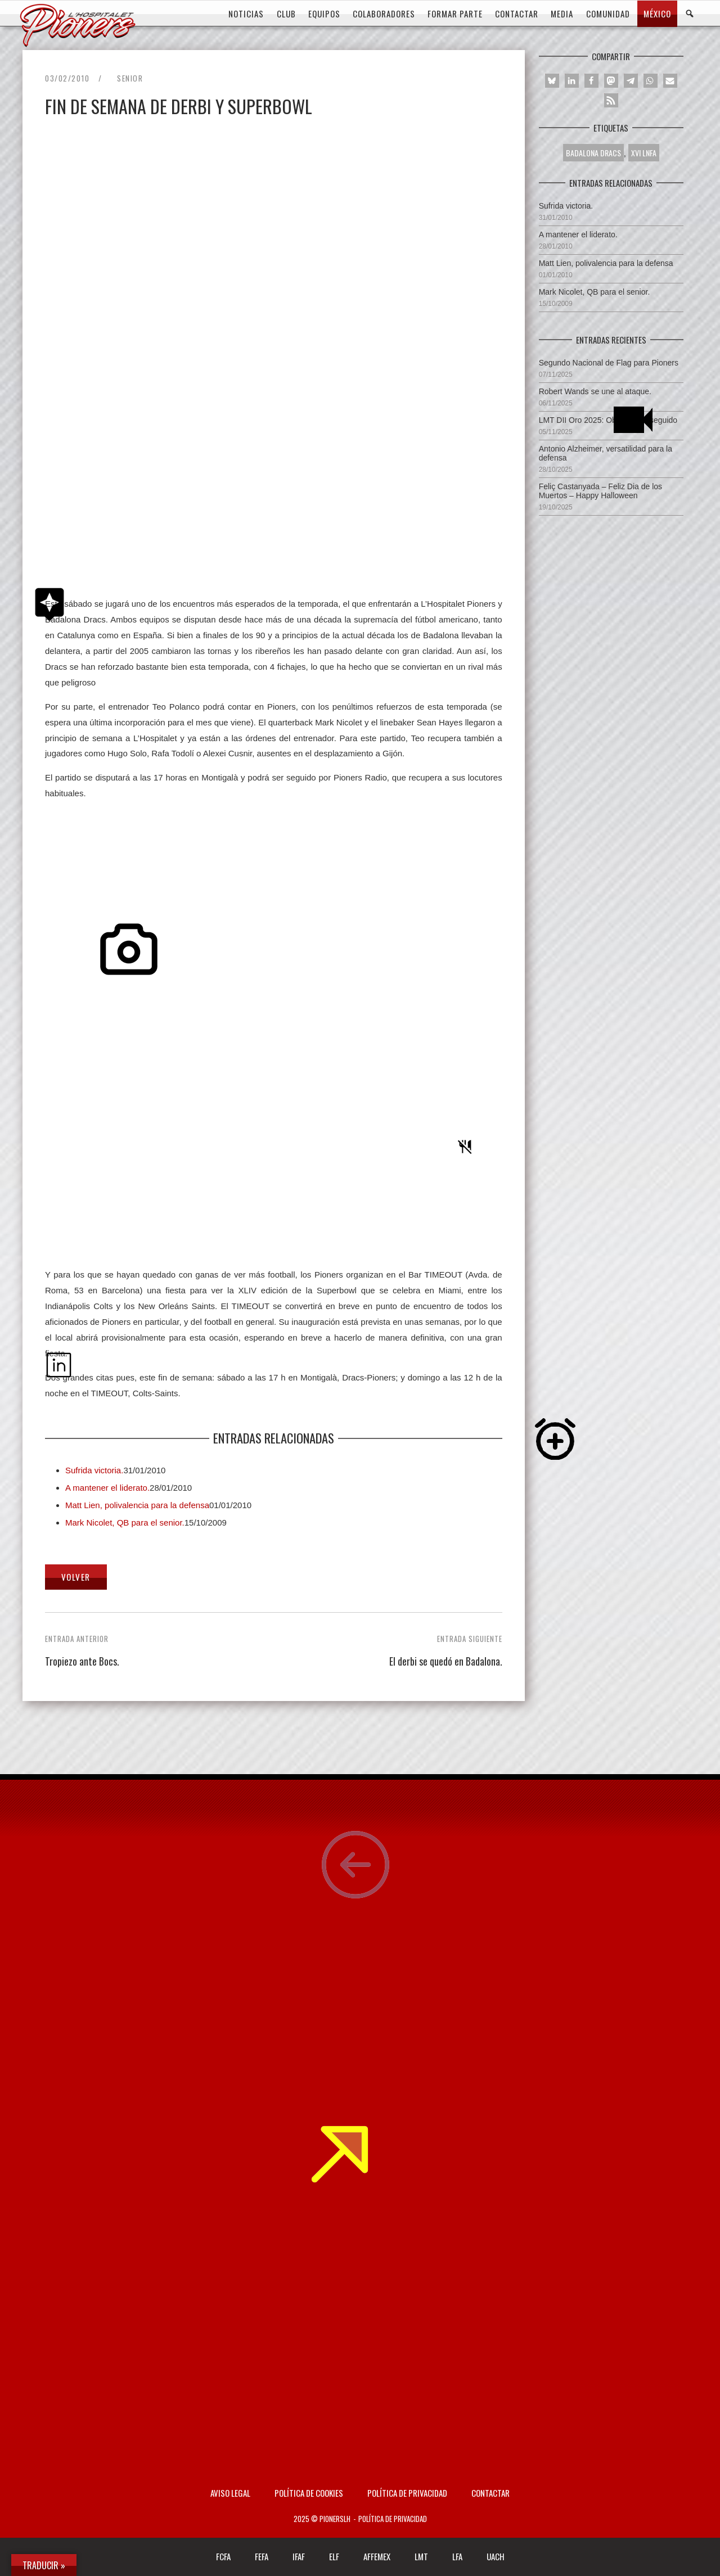  I want to click on indicates no food or meals available, so click(465, 1147).